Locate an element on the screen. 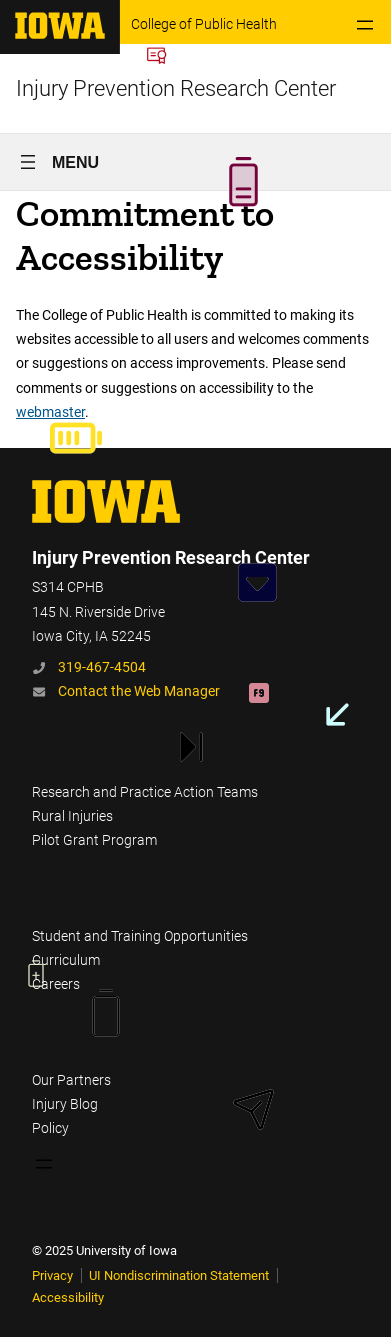 This screenshot has height=1337, width=391. view certification or credentials is located at coordinates (156, 55).